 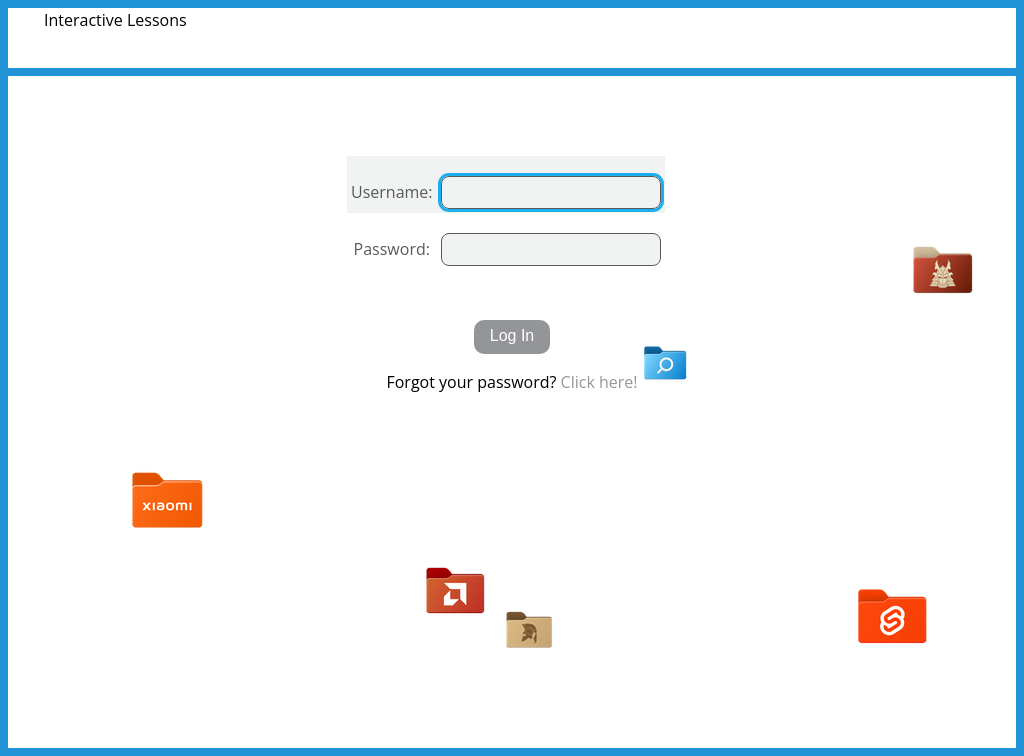 I want to click on search within folder contents, so click(x=665, y=364).